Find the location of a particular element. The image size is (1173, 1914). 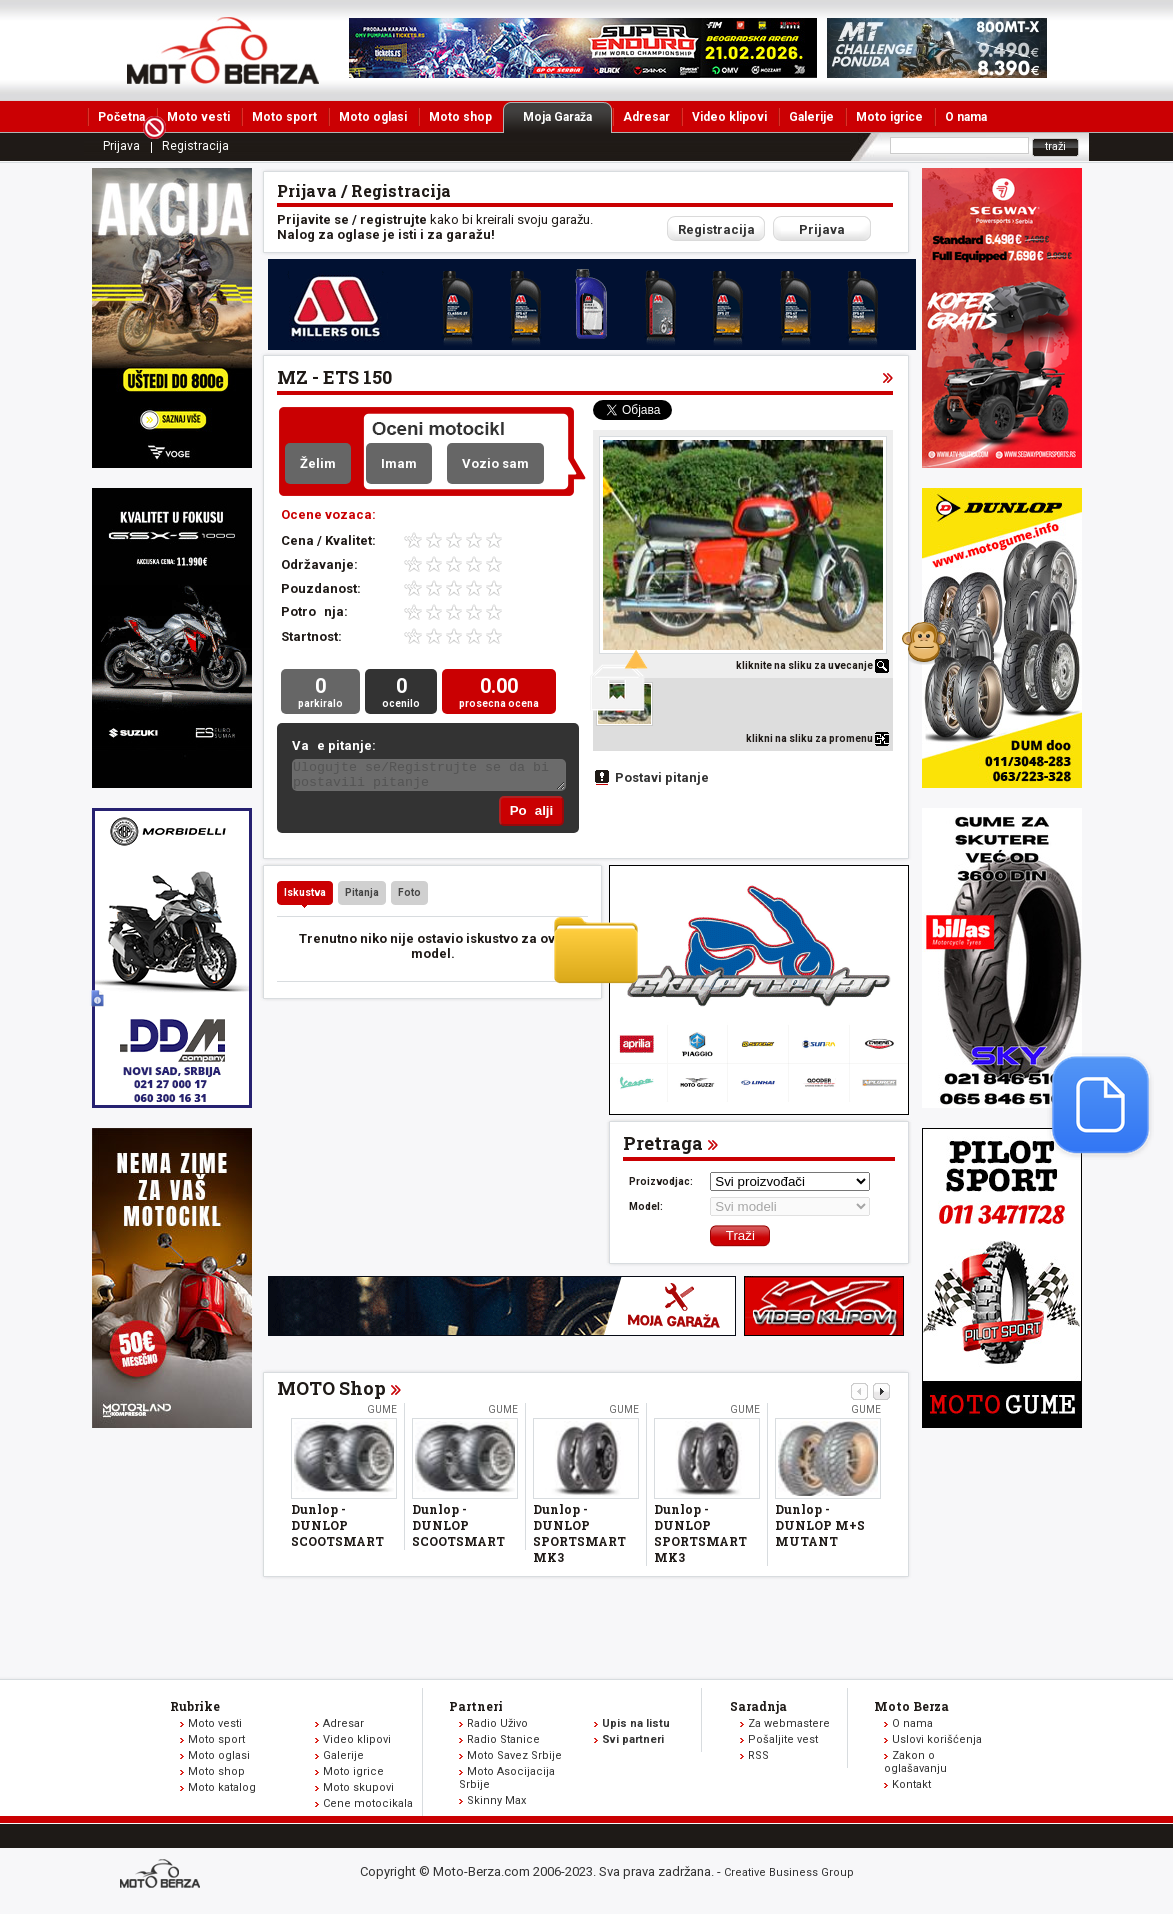

monkey face emoji for expressing playfulness is located at coordinates (924, 642).